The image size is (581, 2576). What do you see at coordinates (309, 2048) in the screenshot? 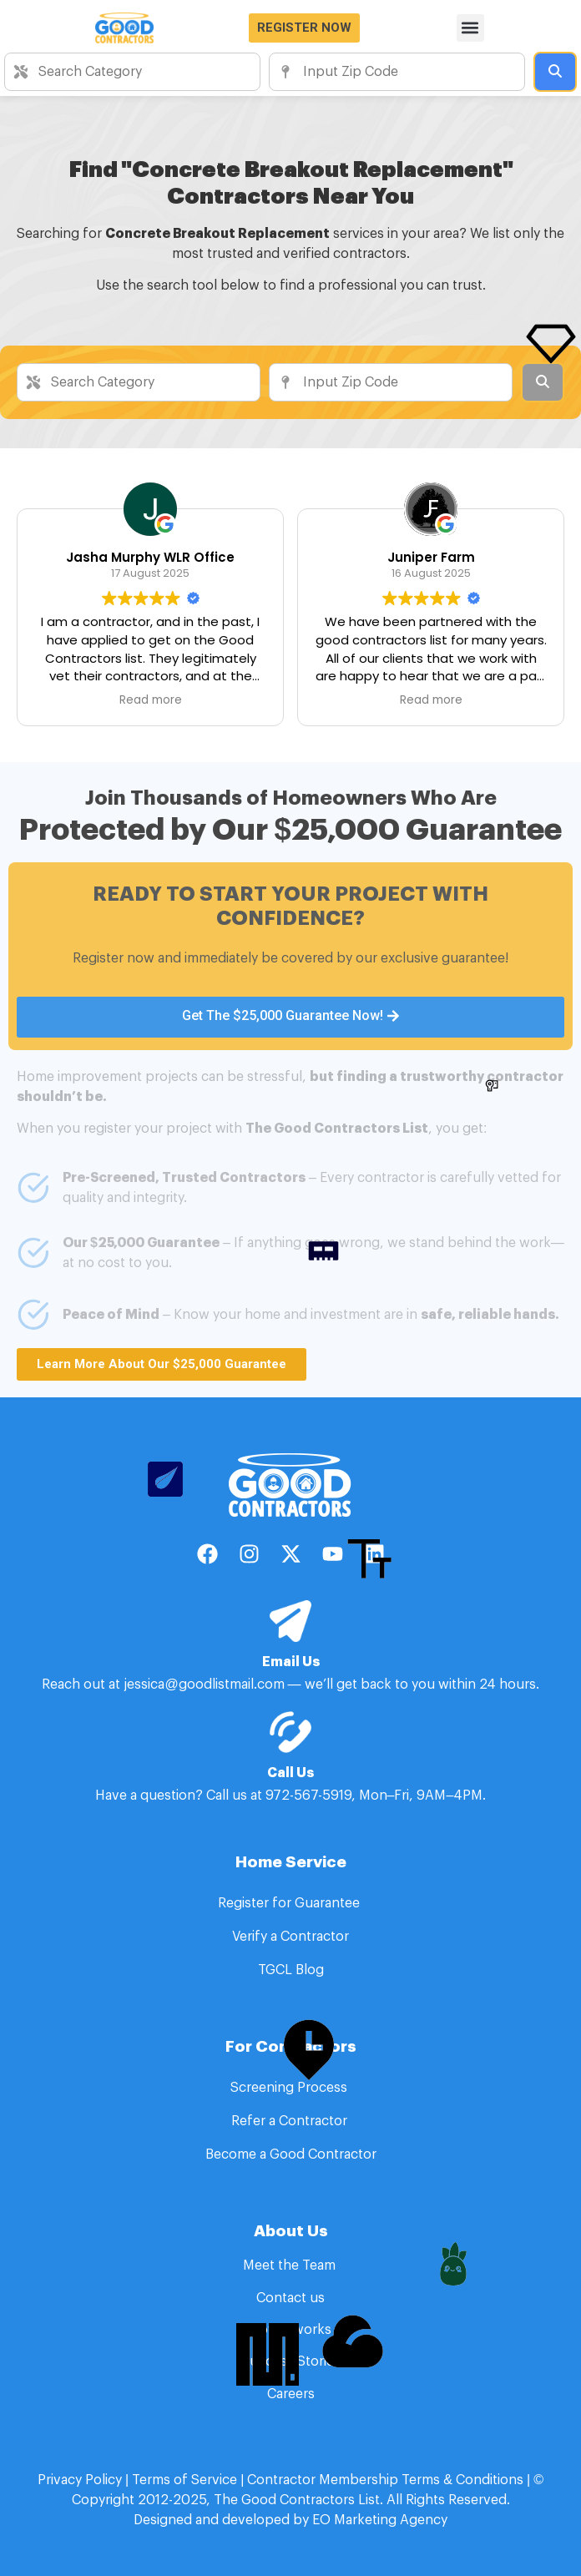
I see `view location history or past visits` at bounding box center [309, 2048].